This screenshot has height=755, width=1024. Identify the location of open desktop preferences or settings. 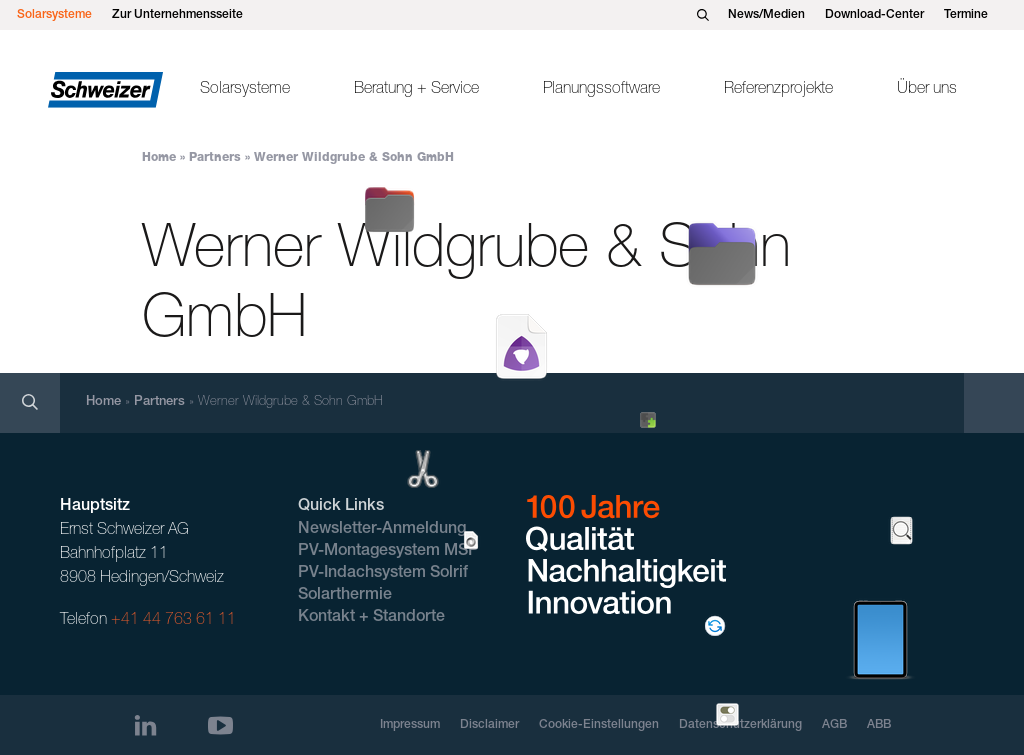
(727, 714).